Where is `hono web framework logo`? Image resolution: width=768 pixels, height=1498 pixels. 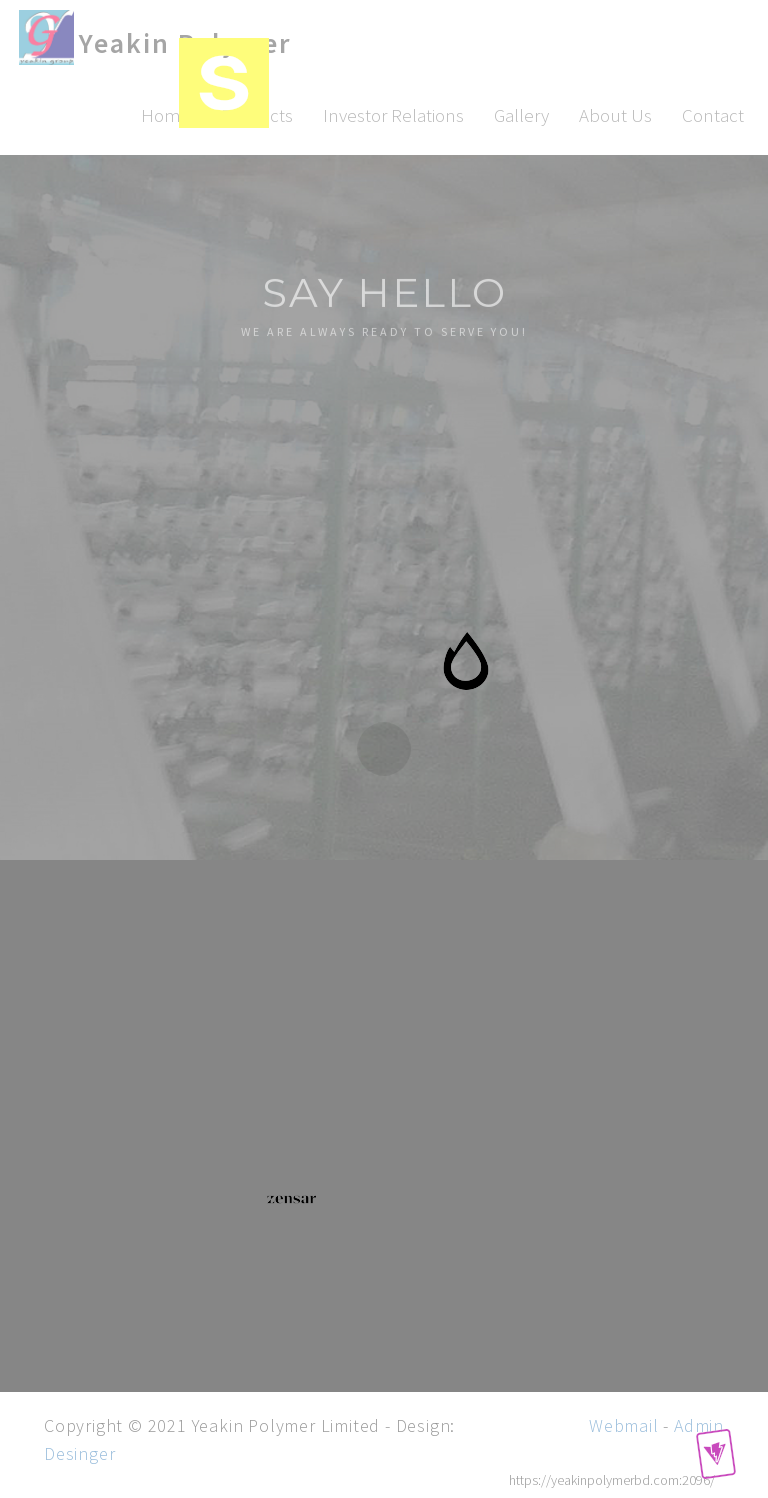 hono web framework logo is located at coordinates (466, 661).